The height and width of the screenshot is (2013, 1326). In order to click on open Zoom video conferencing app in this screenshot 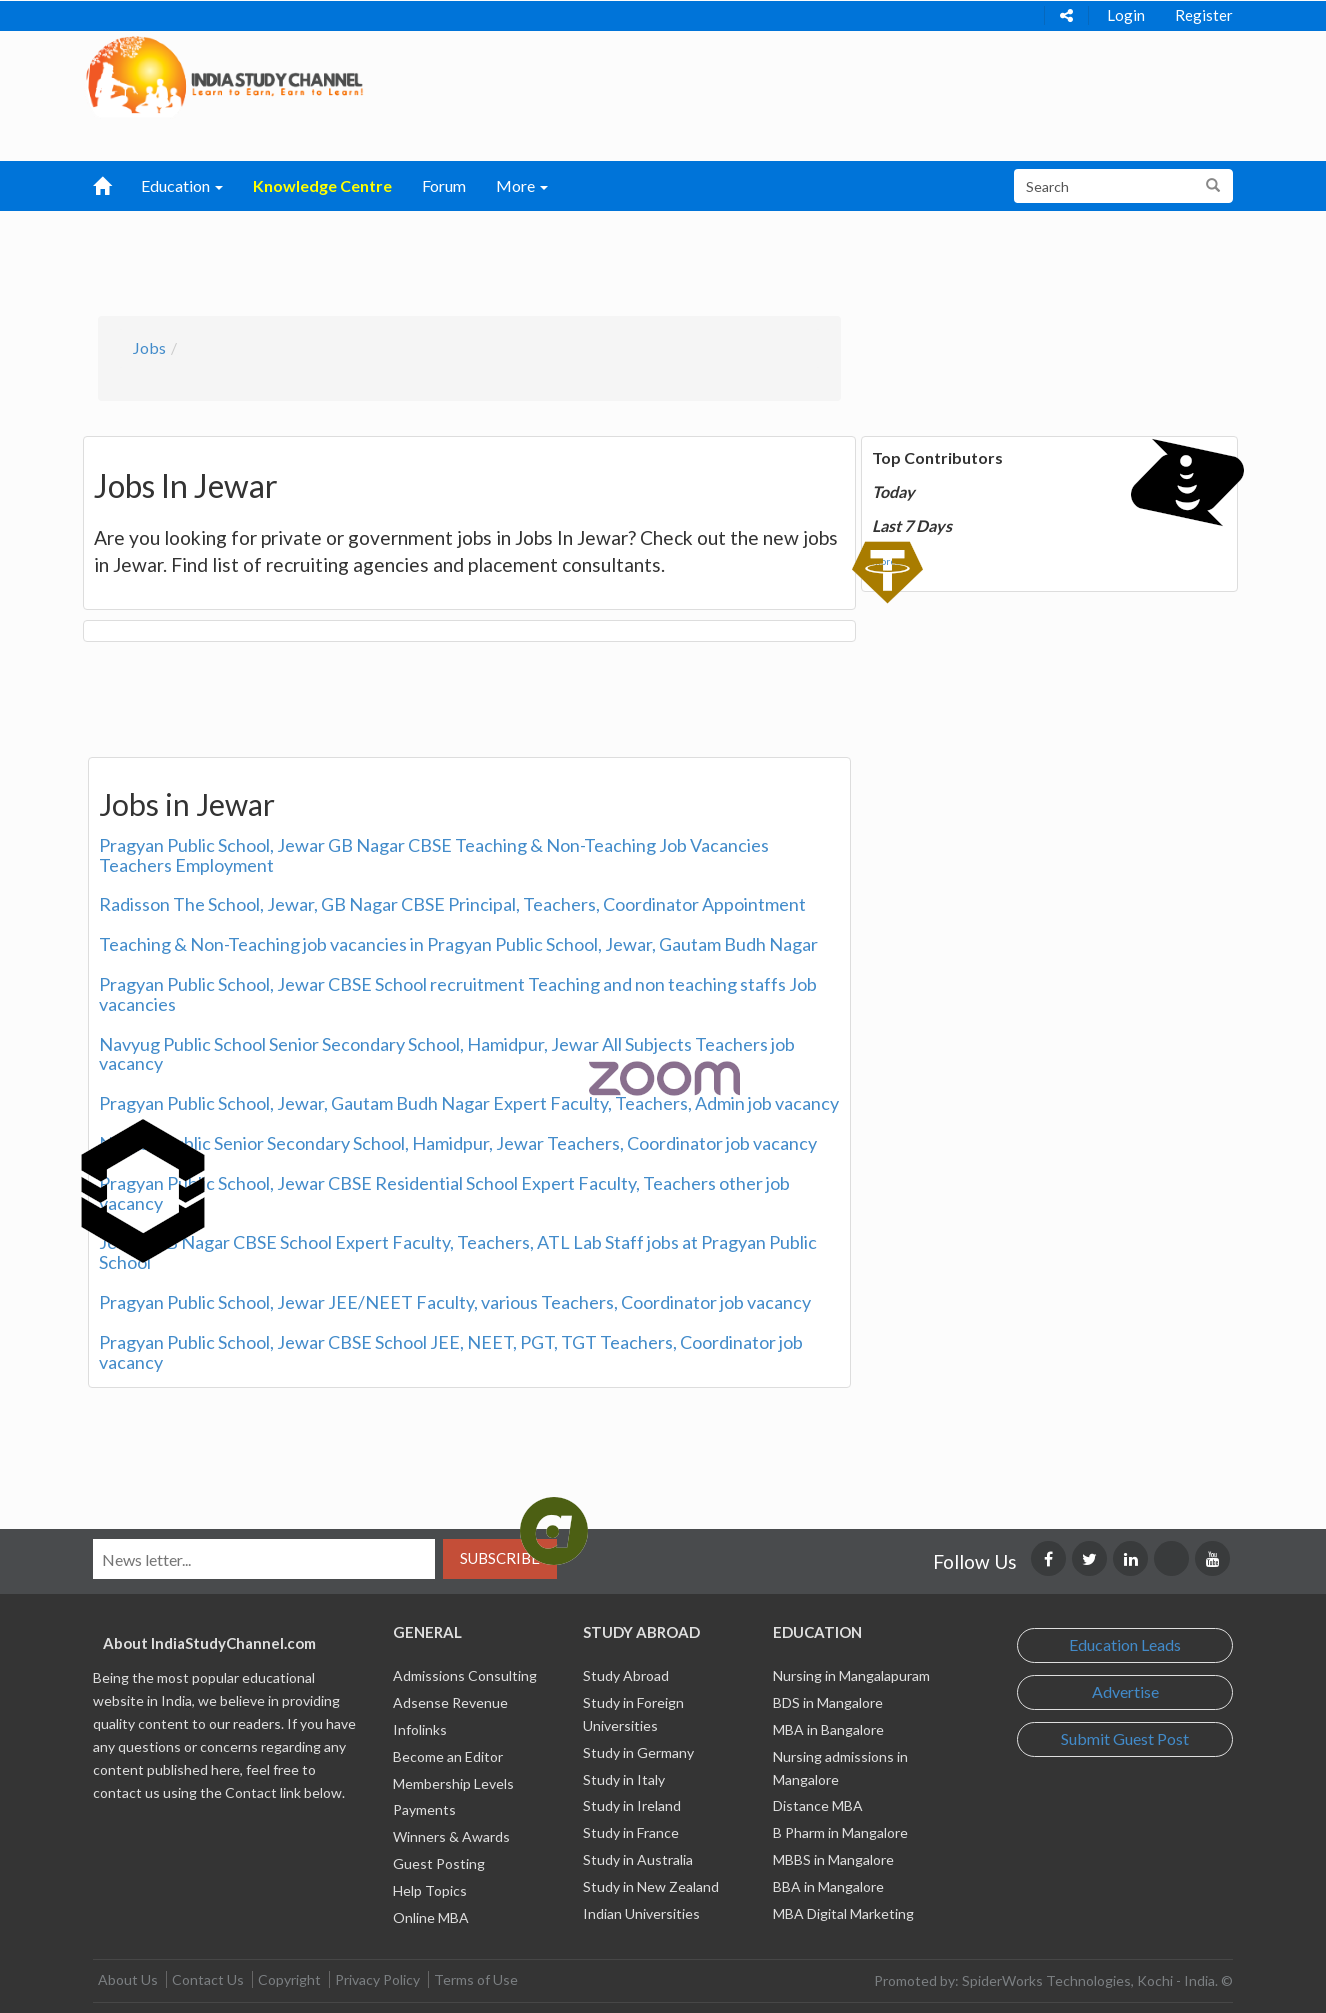, I will do `click(664, 1078)`.